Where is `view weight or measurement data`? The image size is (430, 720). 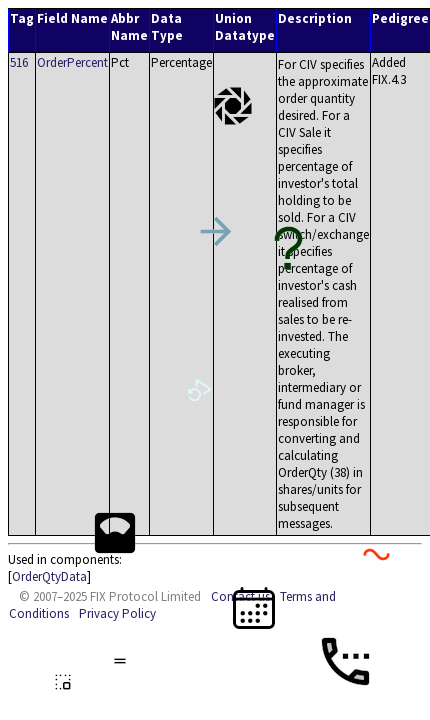
view weight or measurement data is located at coordinates (115, 533).